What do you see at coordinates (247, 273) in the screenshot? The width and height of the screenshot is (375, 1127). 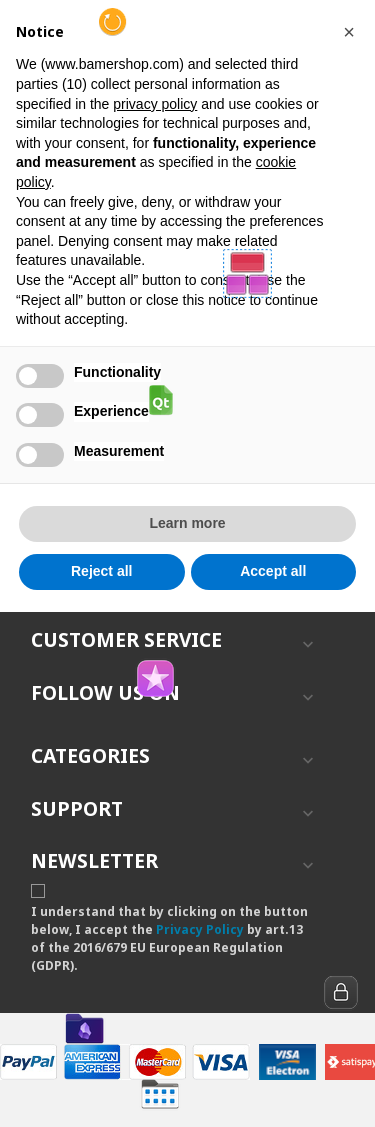 I see `select all items in the current view` at bounding box center [247, 273].